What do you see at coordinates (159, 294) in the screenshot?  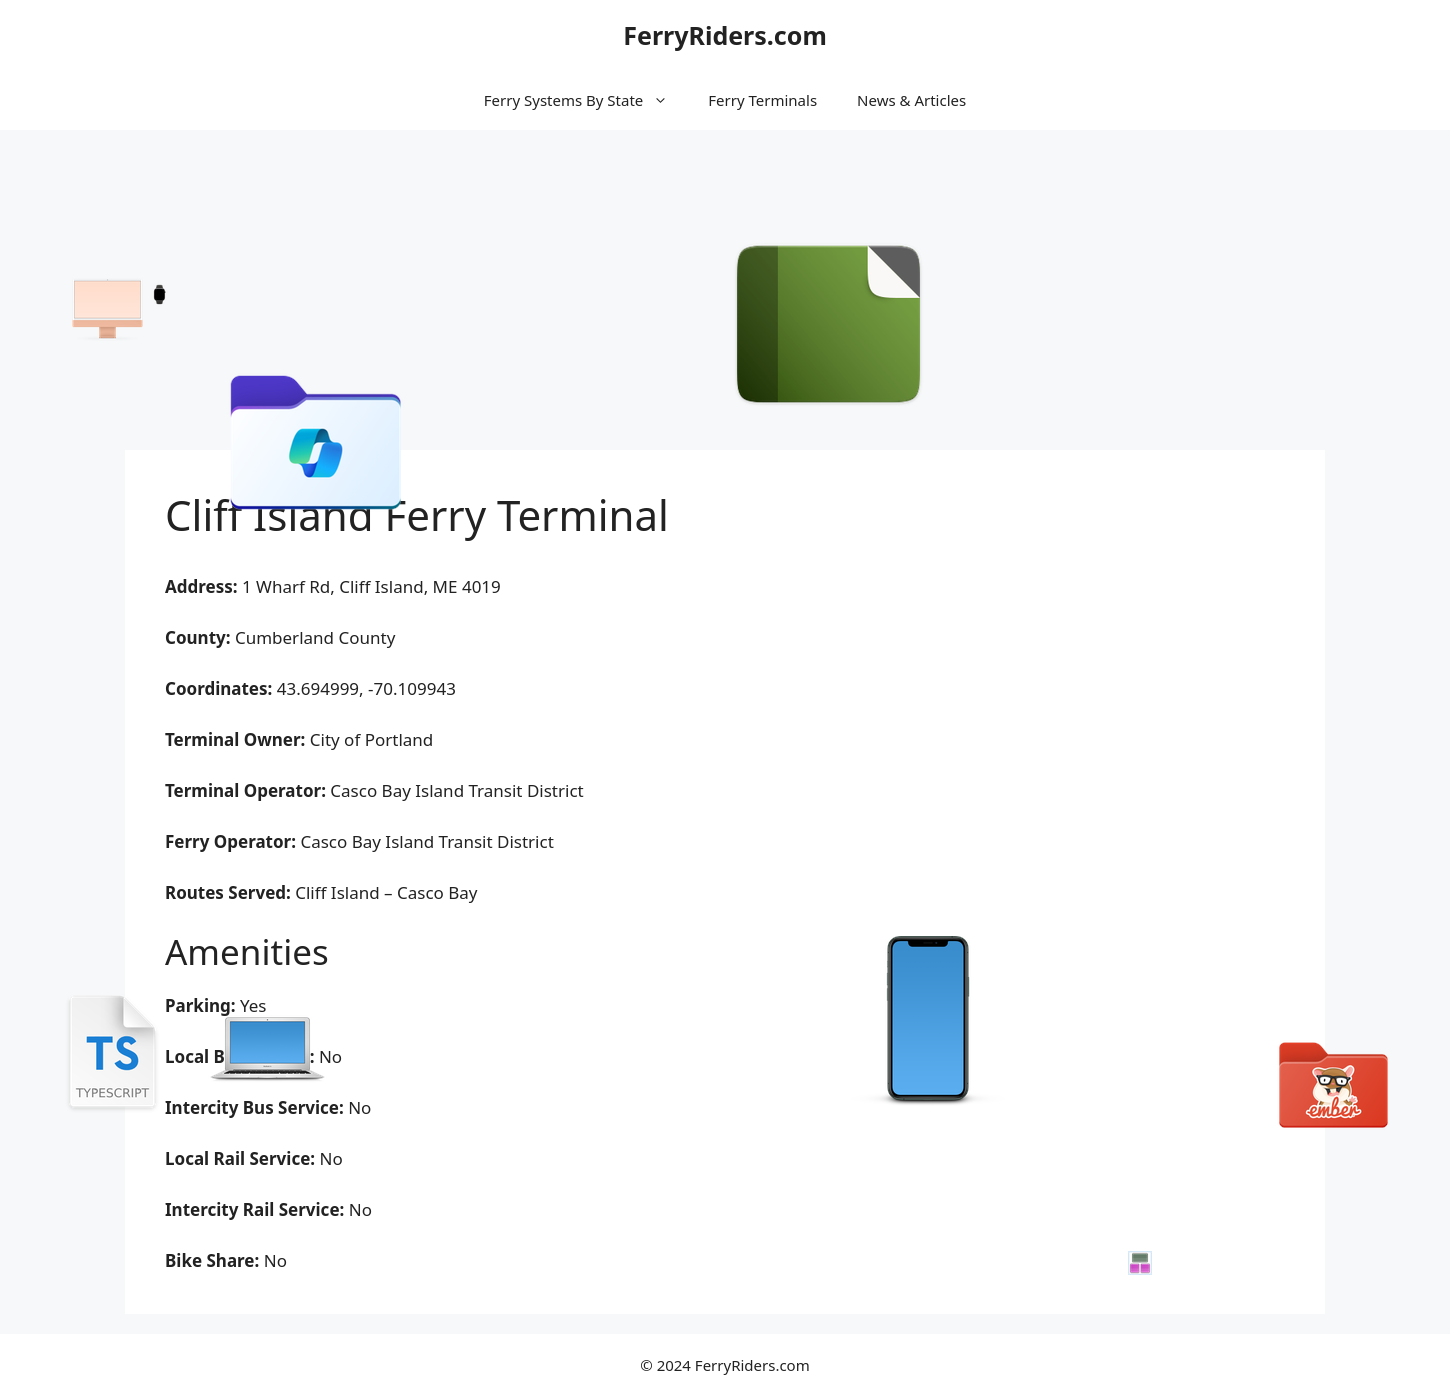 I see `apple watch series 10 device icon` at bounding box center [159, 294].